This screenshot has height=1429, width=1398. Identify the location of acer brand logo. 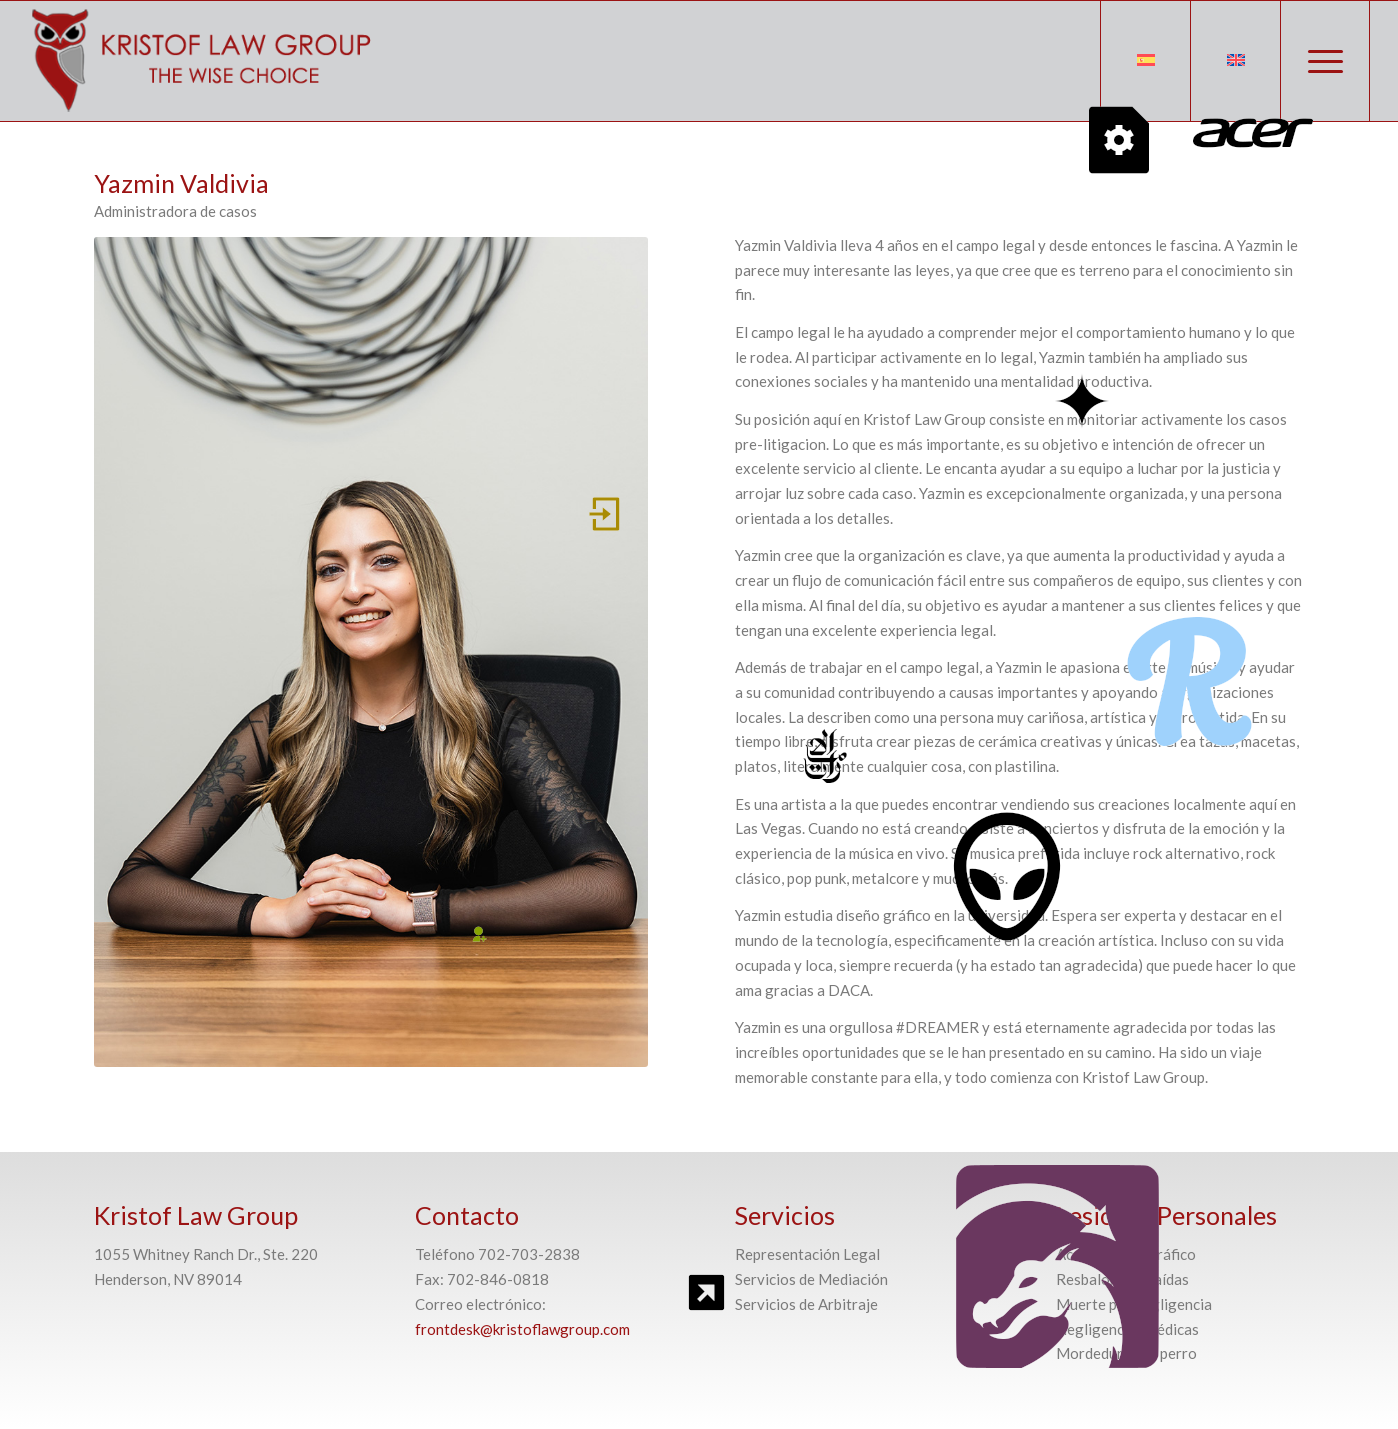
(1253, 133).